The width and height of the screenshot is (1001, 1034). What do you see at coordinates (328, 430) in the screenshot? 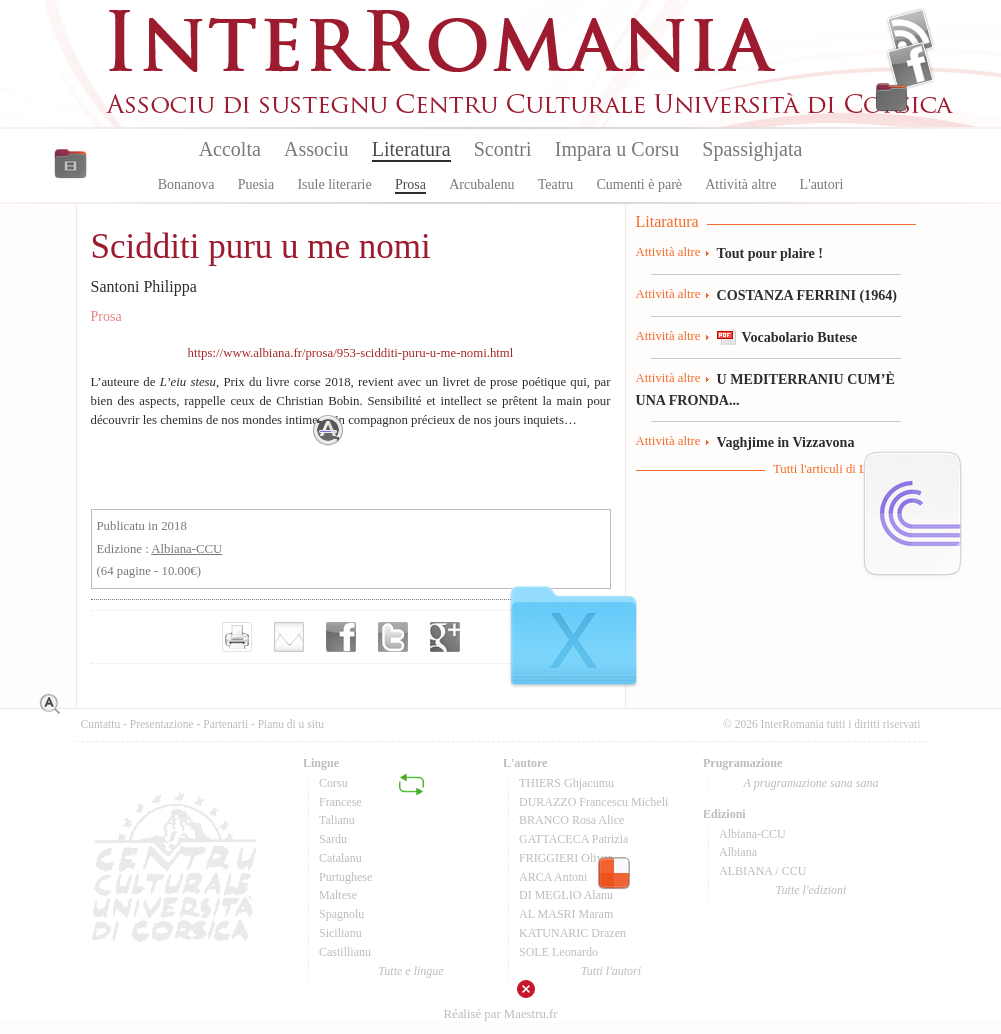
I see `check for and install system updates` at bounding box center [328, 430].